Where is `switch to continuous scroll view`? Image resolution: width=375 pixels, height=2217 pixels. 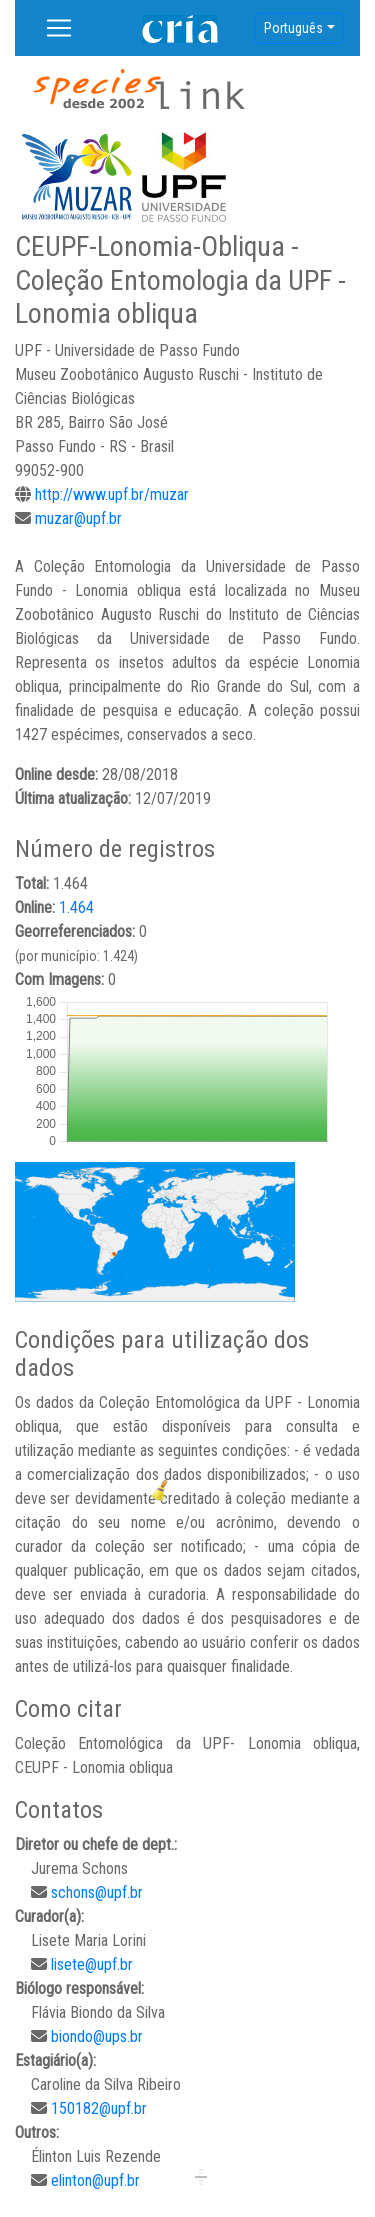
switch to continuous scroll view is located at coordinates (201, 2177).